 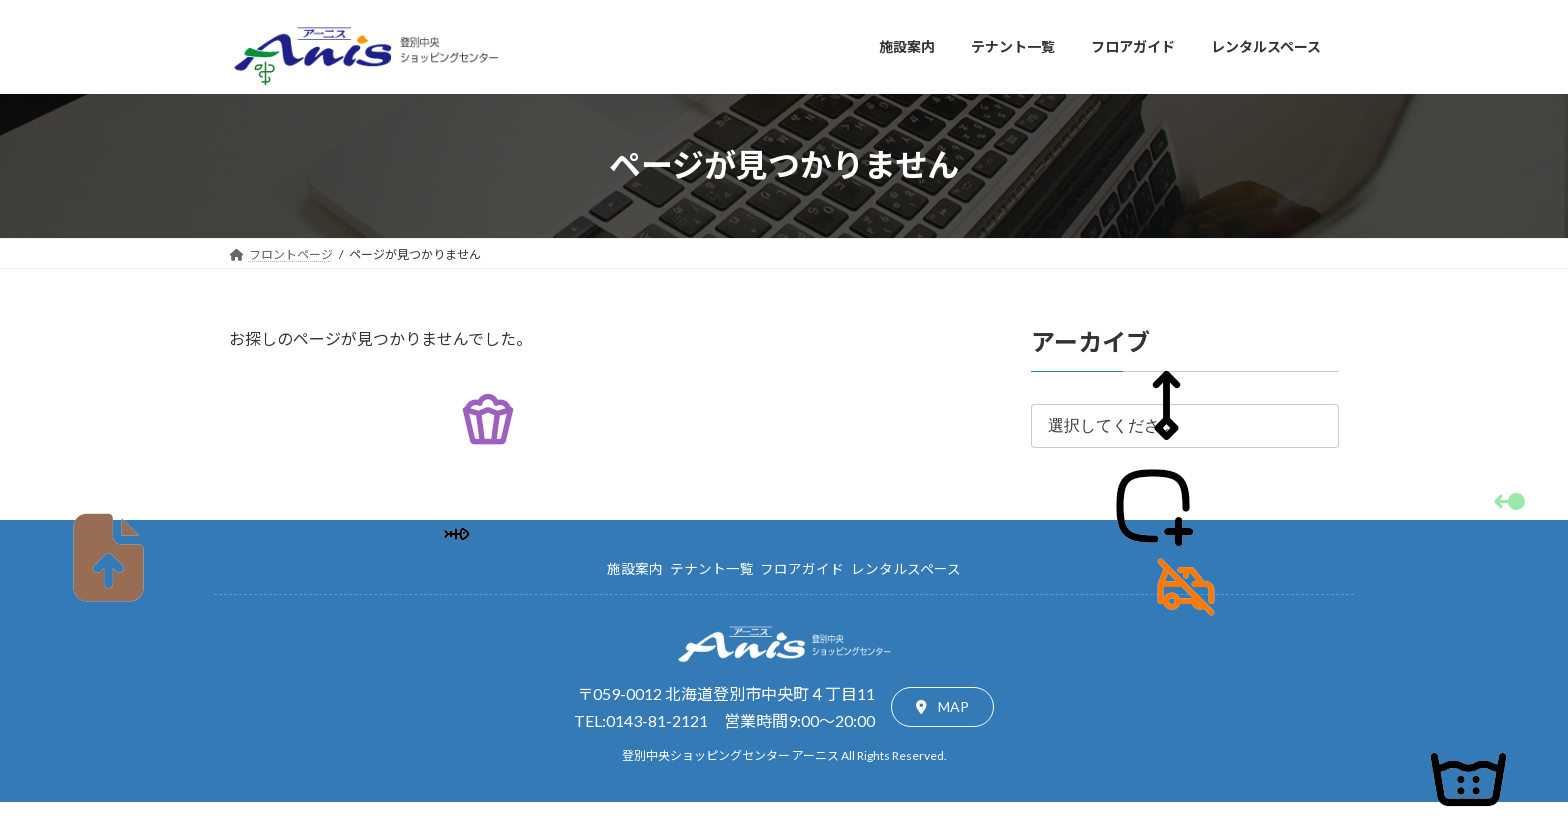 I want to click on access health or medical services, so click(x=265, y=73).